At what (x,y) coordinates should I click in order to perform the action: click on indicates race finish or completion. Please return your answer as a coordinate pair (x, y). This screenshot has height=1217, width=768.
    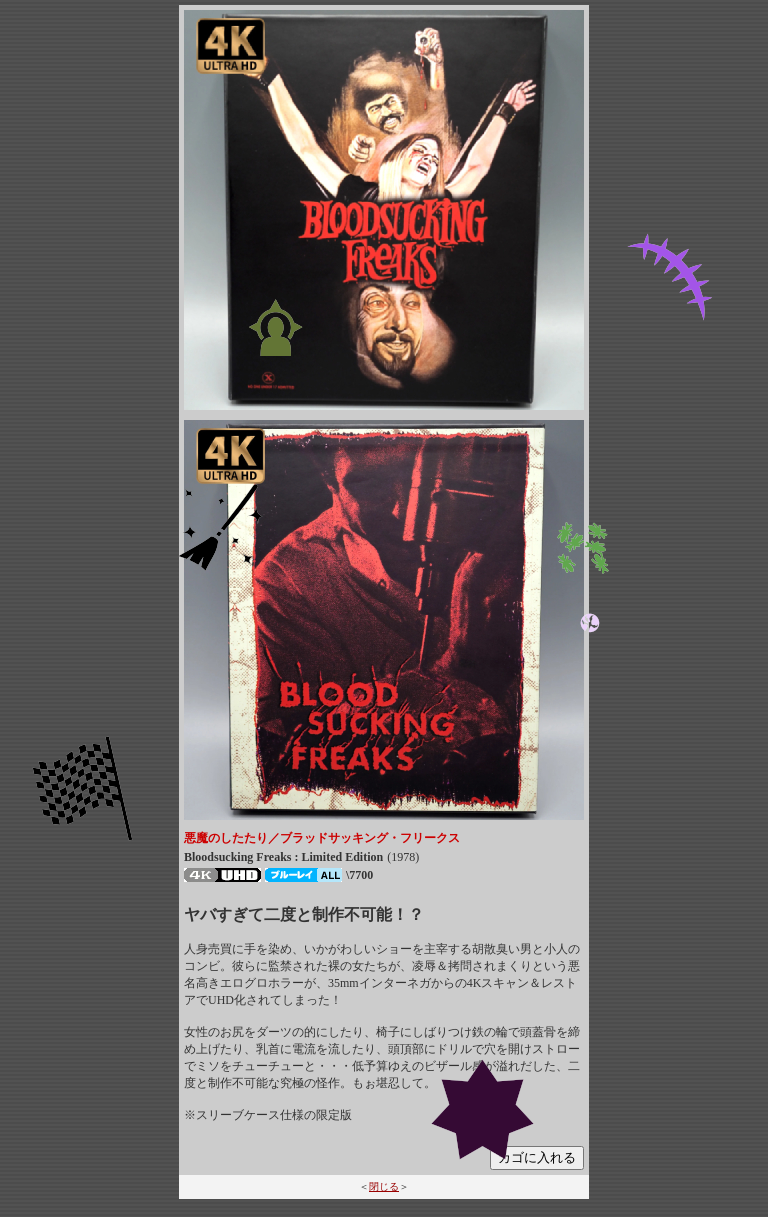
    Looking at the image, I should click on (82, 788).